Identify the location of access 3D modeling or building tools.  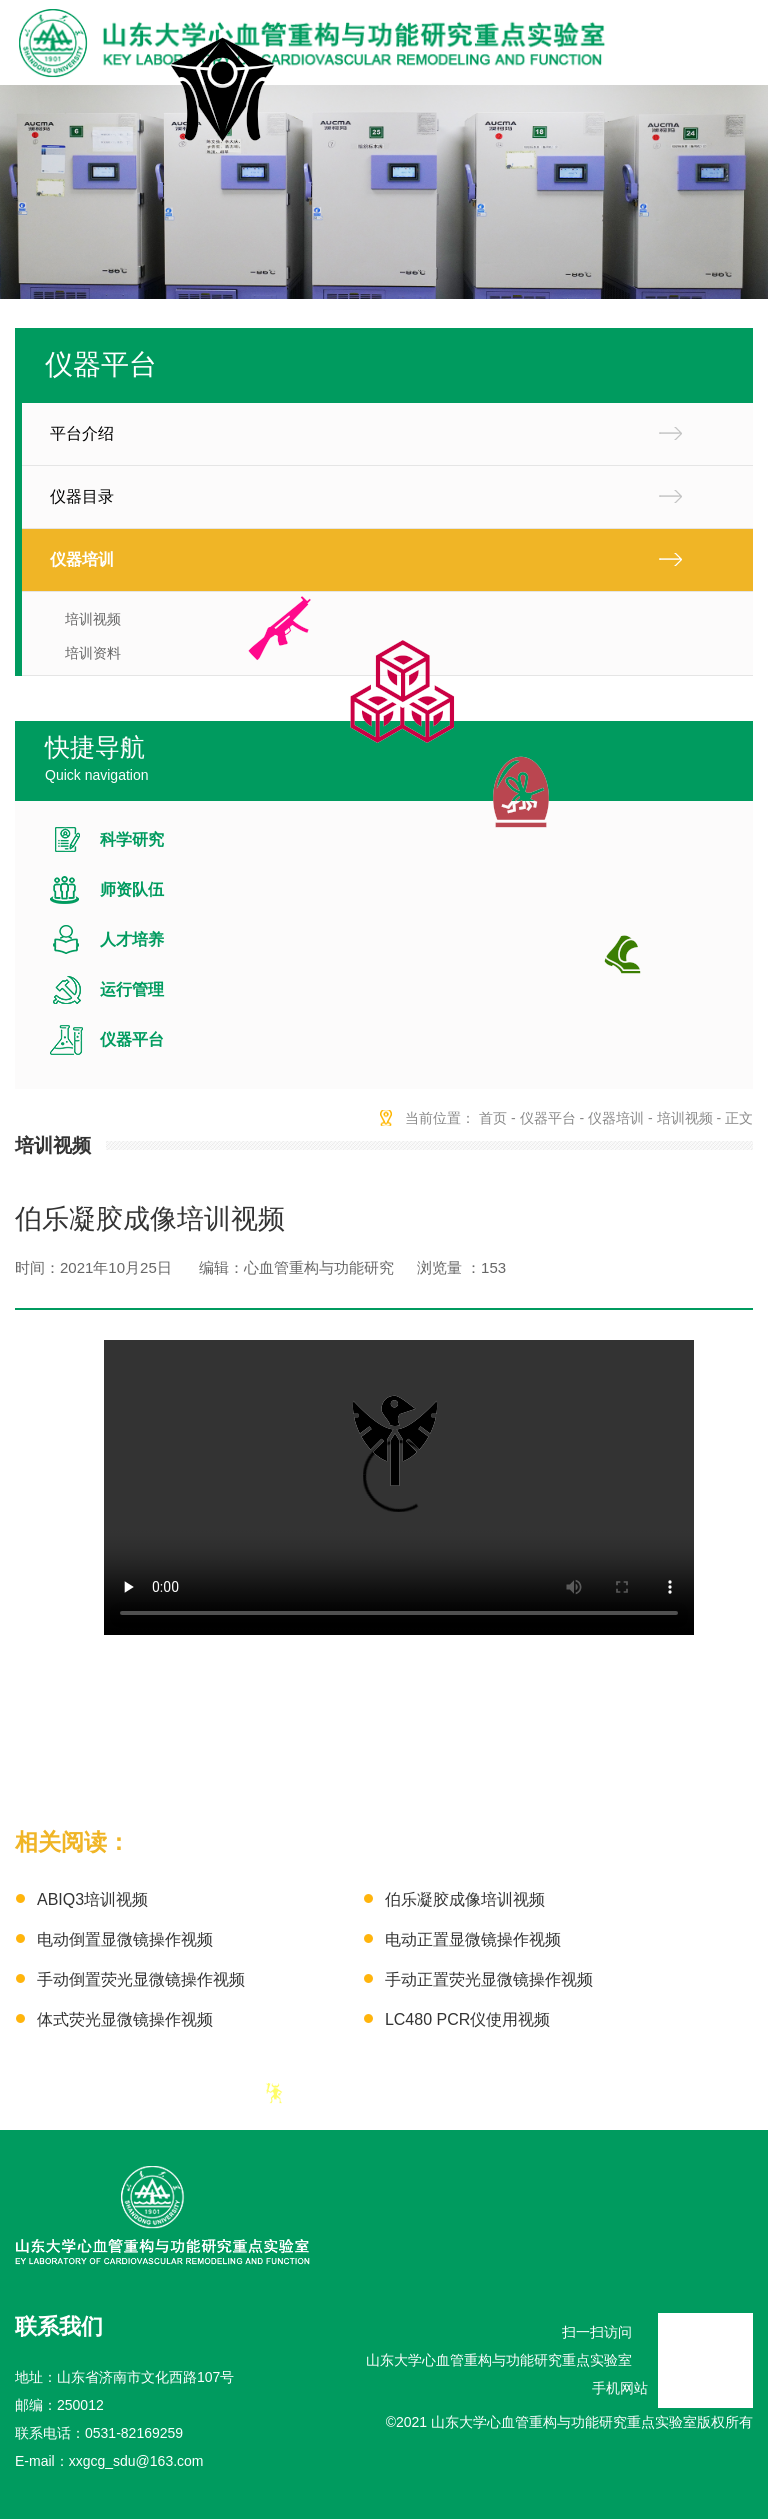
(402, 691).